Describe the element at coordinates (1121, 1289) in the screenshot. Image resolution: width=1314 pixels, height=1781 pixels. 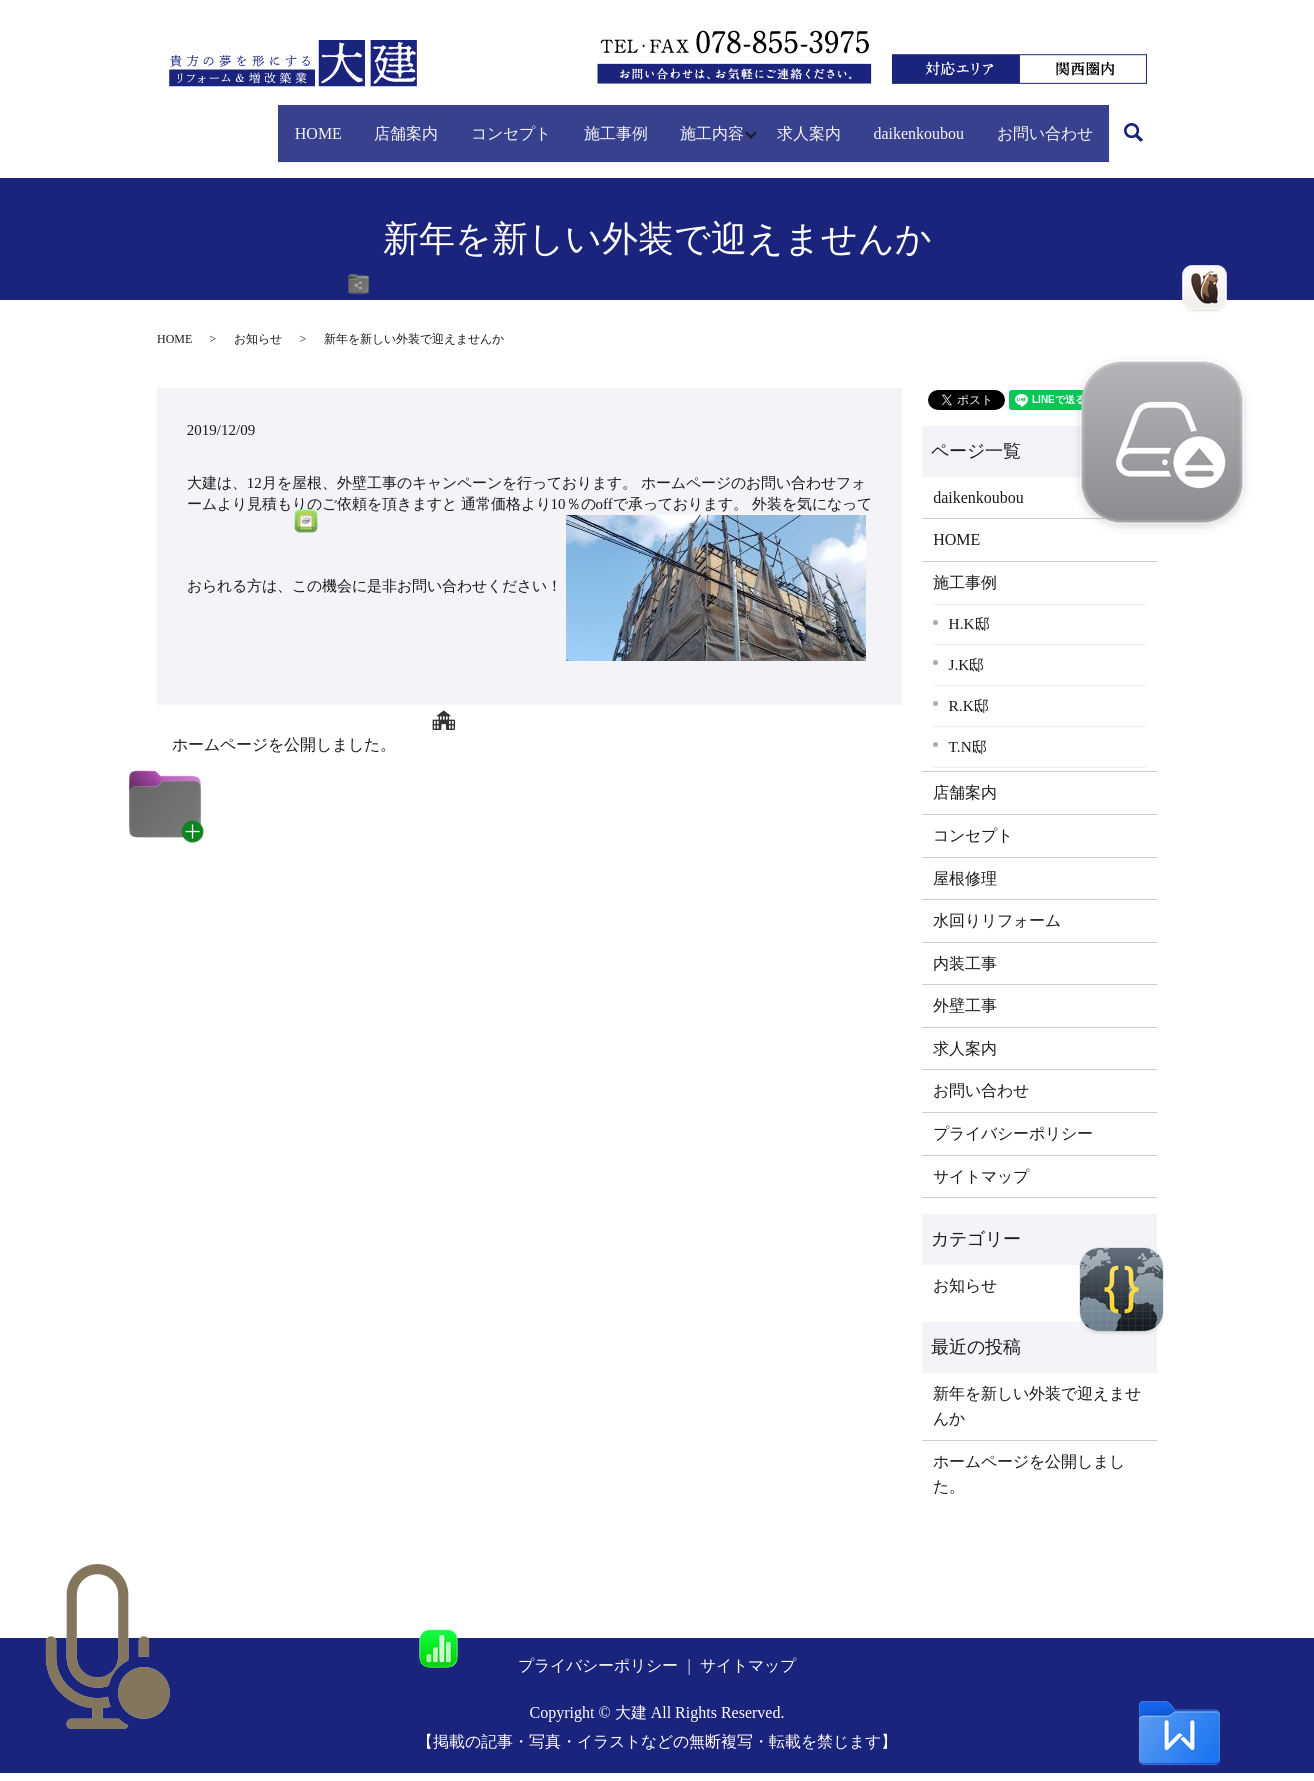
I see `open web browser stylesheet preferences` at that location.